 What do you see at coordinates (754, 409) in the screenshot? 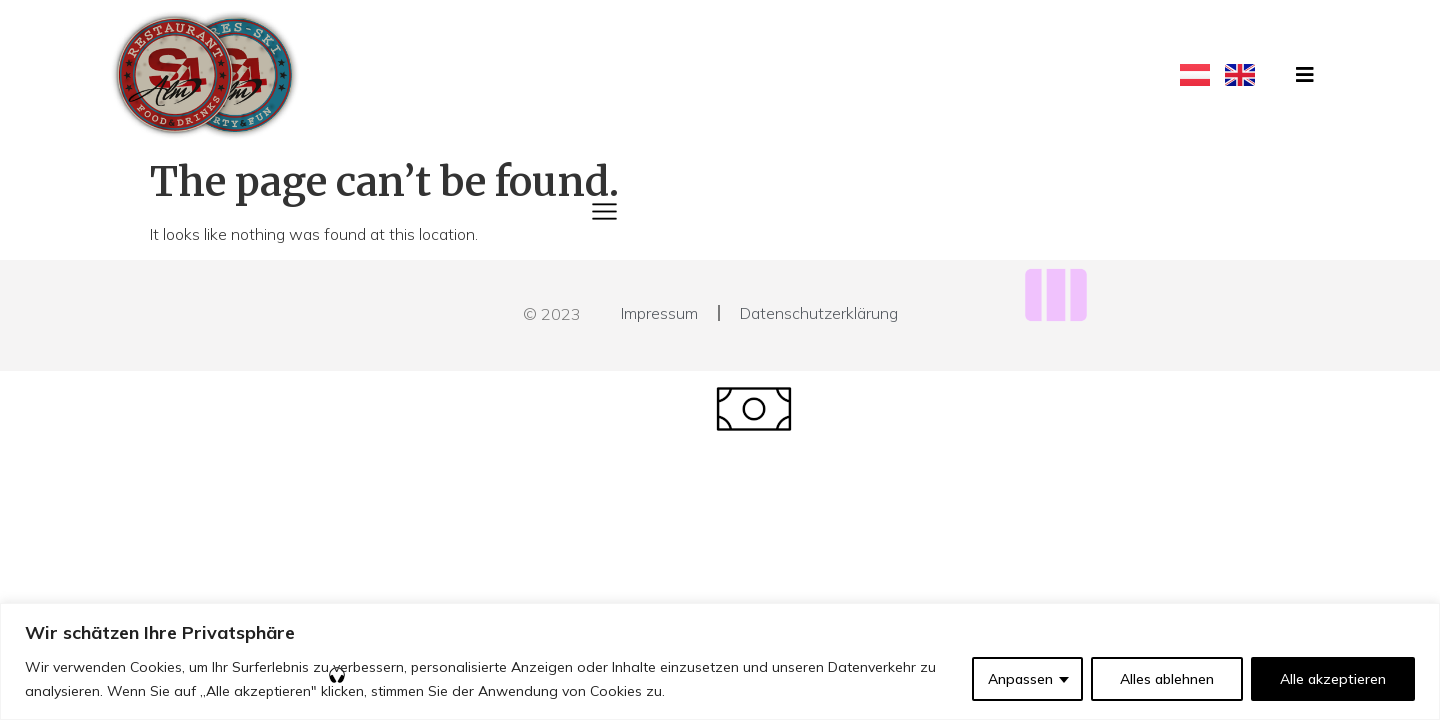
I see `view your balance or funds` at bounding box center [754, 409].